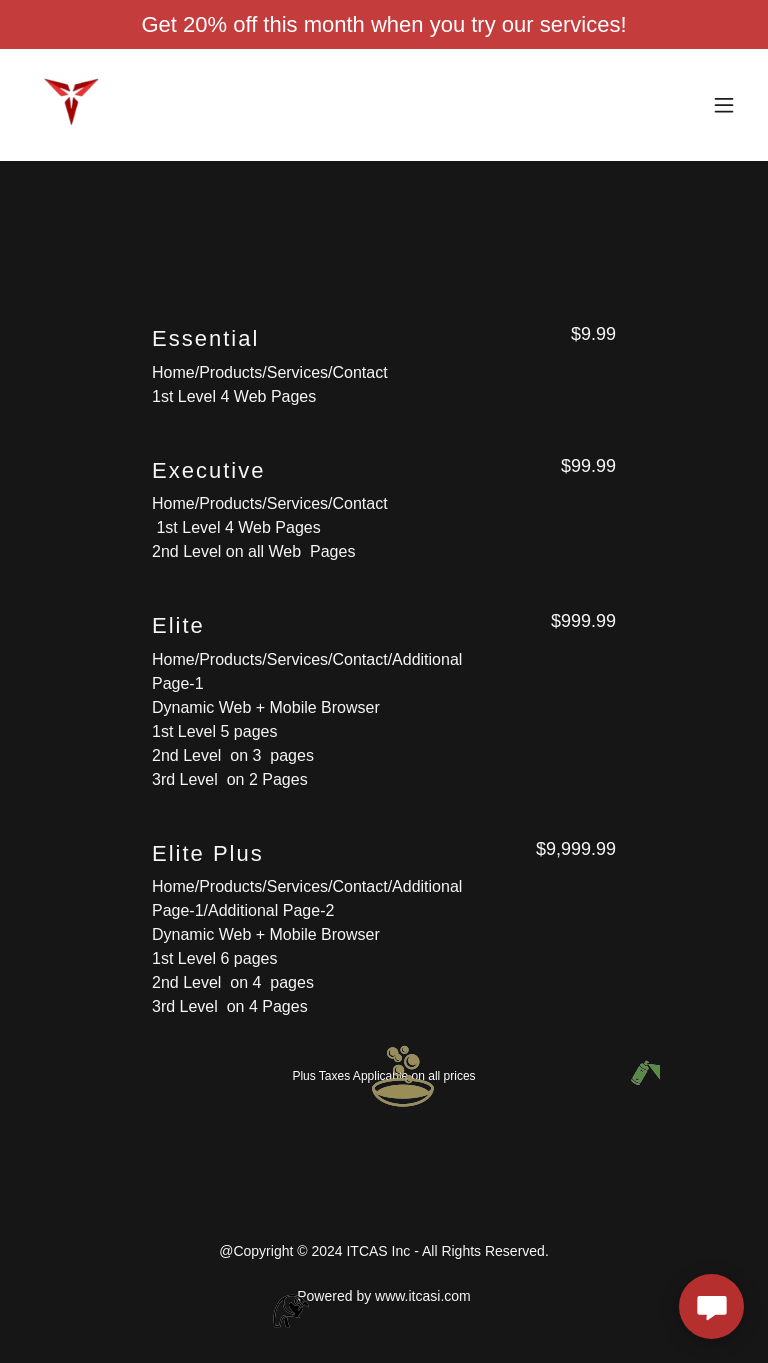 Image resolution: width=768 pixels, height=1363 pixels. What do you see at coordinates (645, 1073) in the screenshot?
I see `apply spray paint or graffiti tool` at bounding box center [645, 1073].